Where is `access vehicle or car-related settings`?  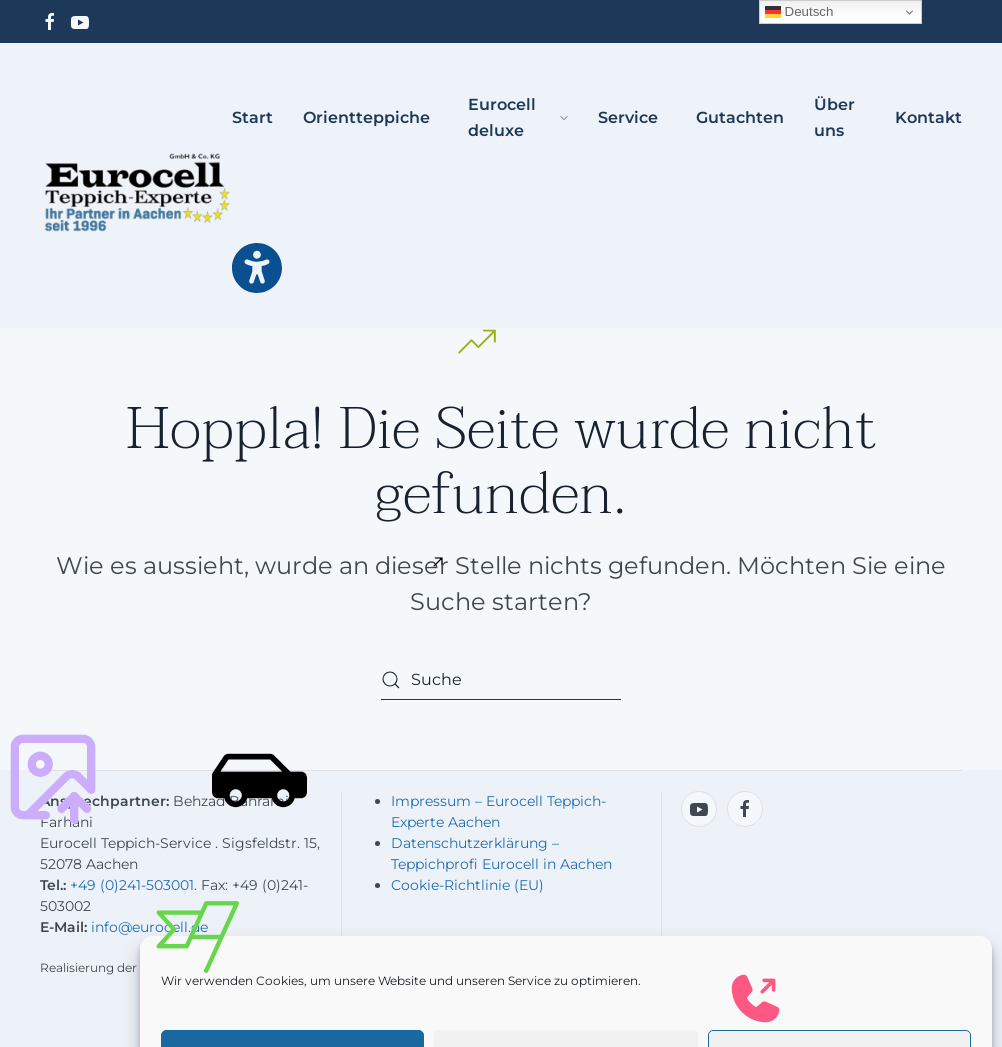 access vehicle or car-related settings is located at coordinates (259, 777).